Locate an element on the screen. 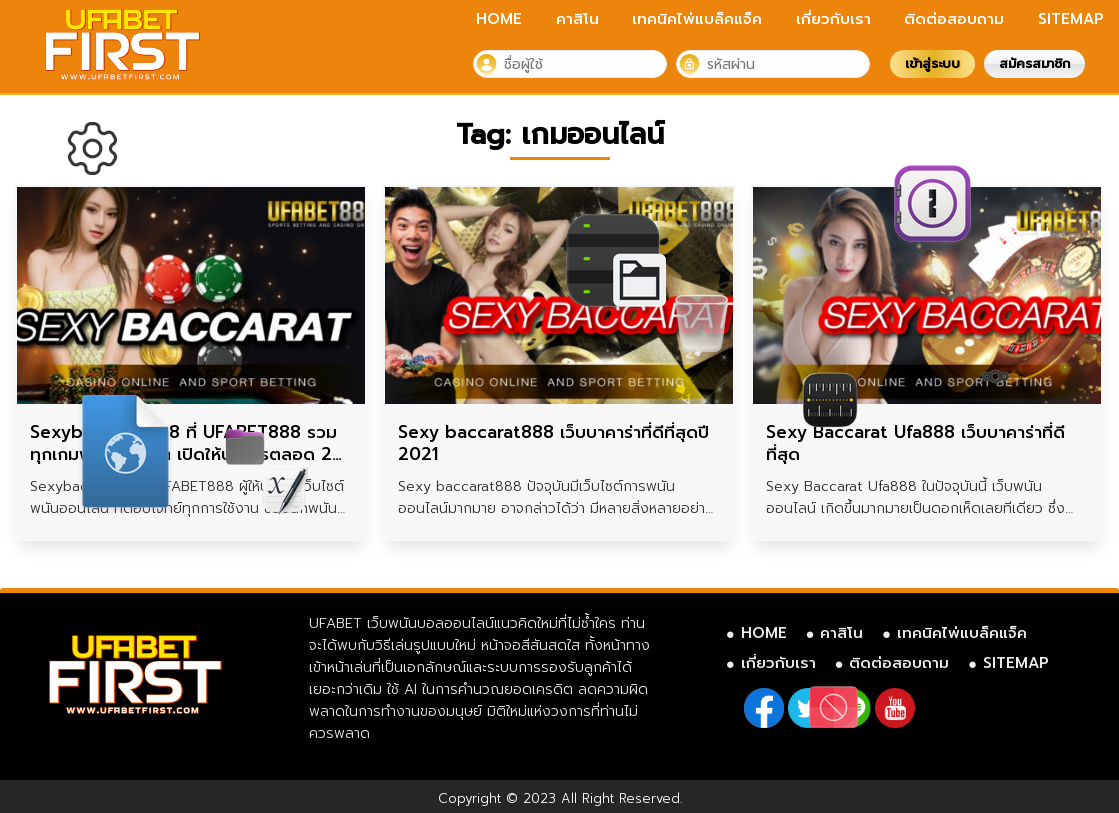  open xournal note-taking app is located at coordinates (284, 491).